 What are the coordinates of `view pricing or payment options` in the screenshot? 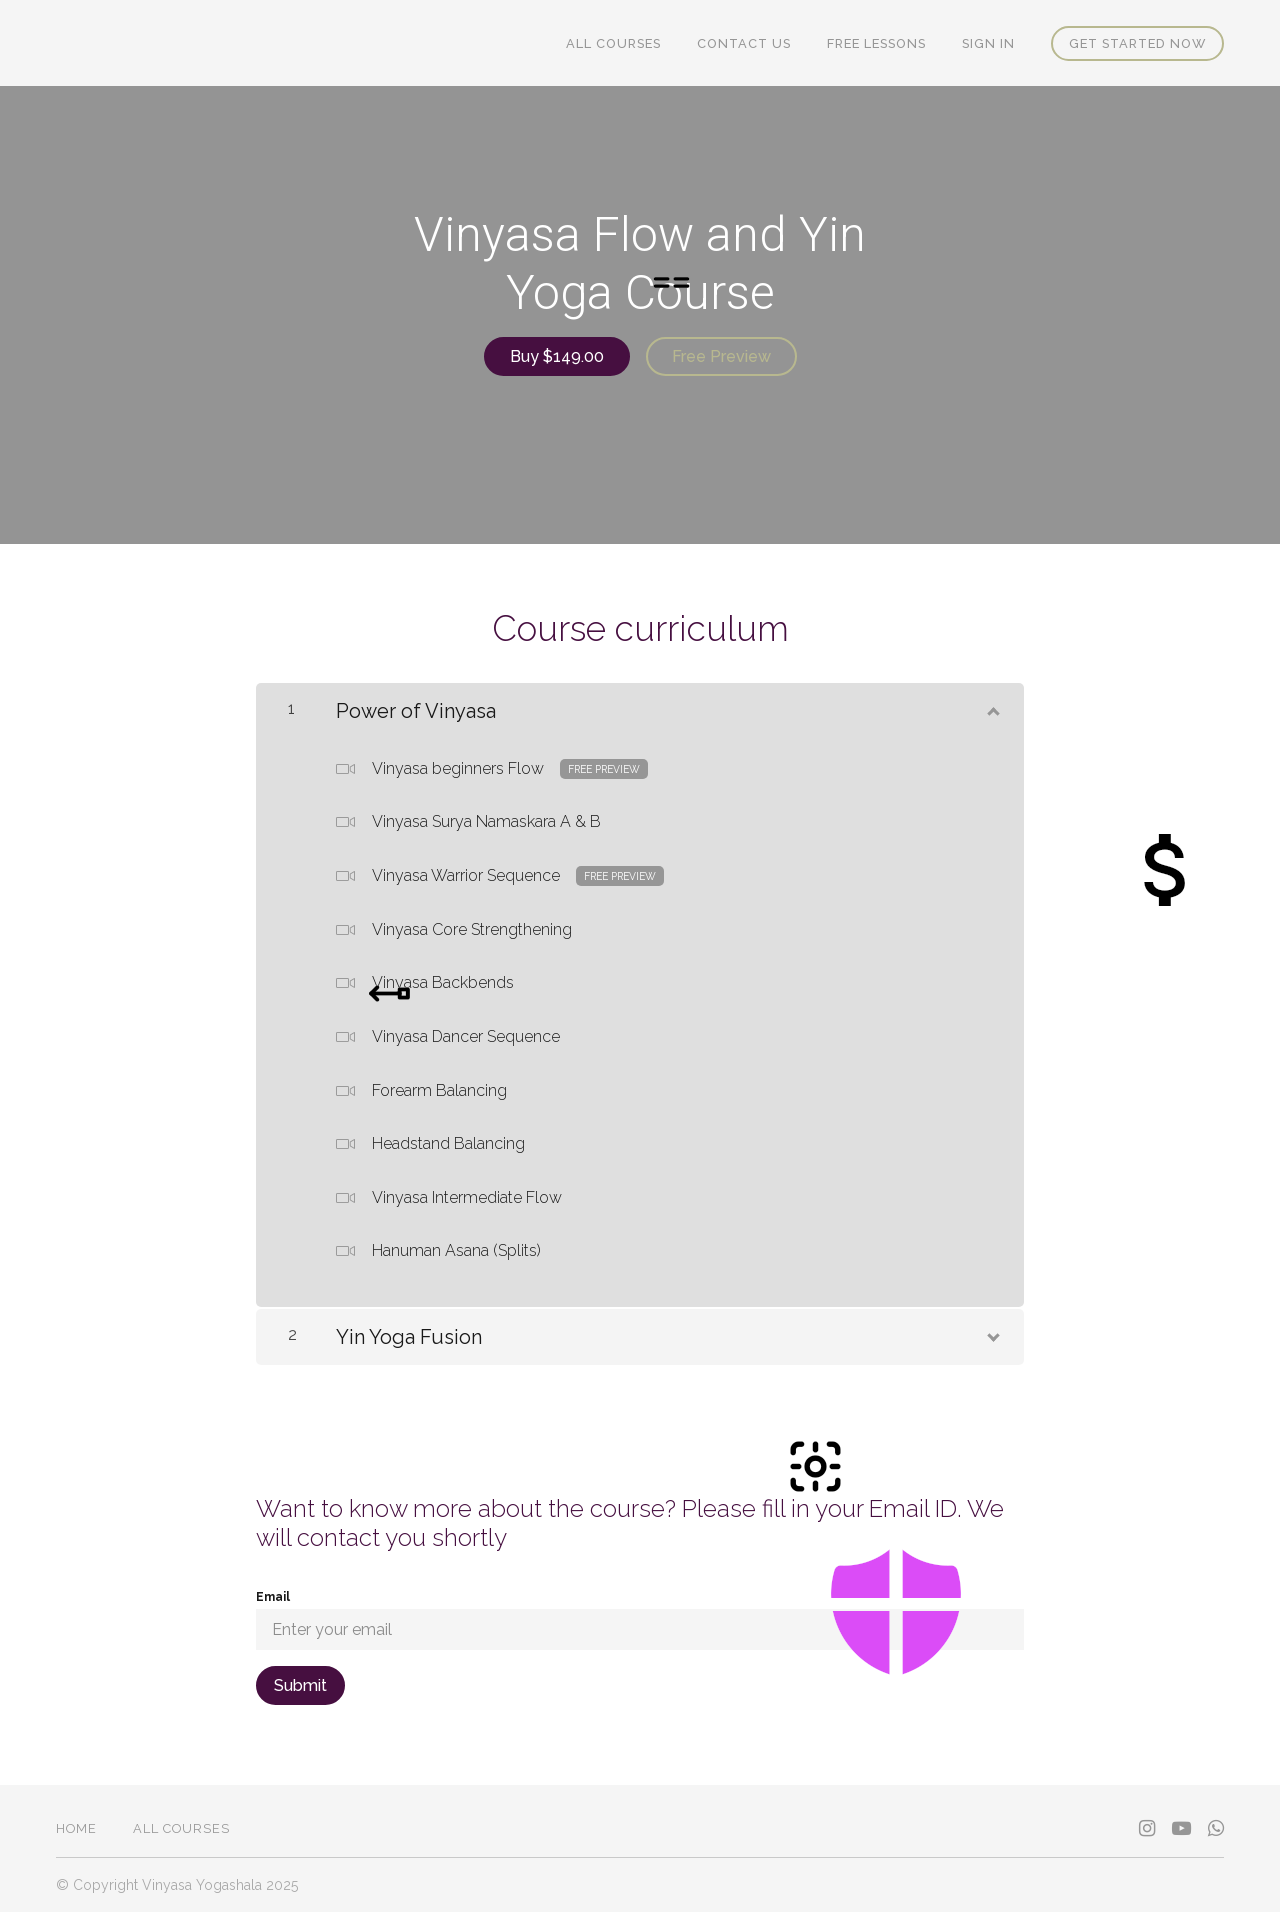 It's located at (1167, 870).